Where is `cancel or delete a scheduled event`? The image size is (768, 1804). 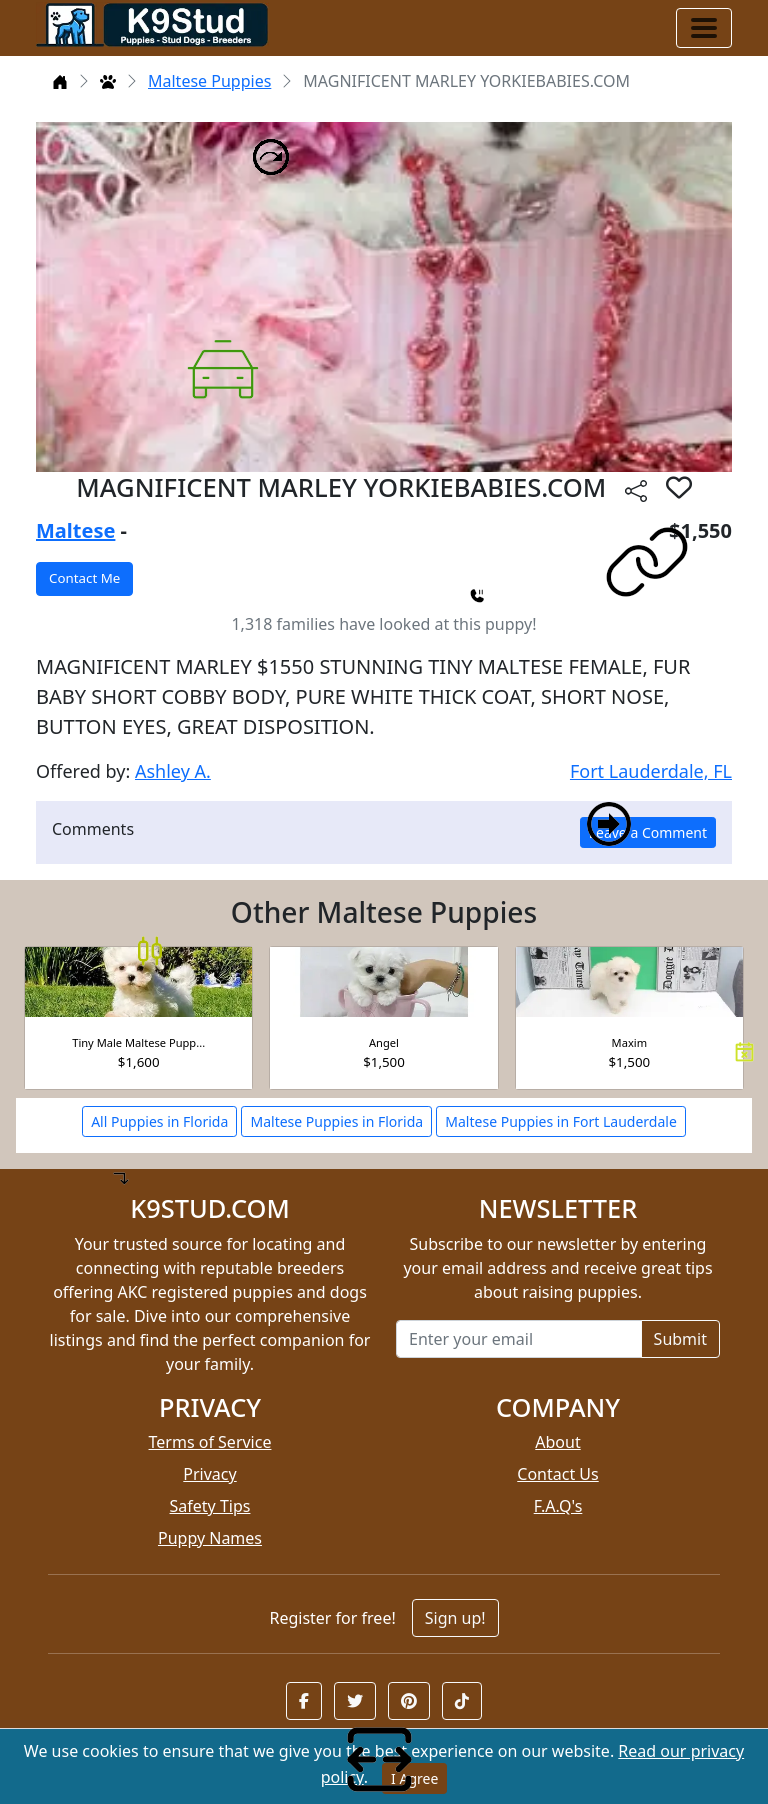 cancel or delete a scheduled event is located at coordinates (744, 1052).